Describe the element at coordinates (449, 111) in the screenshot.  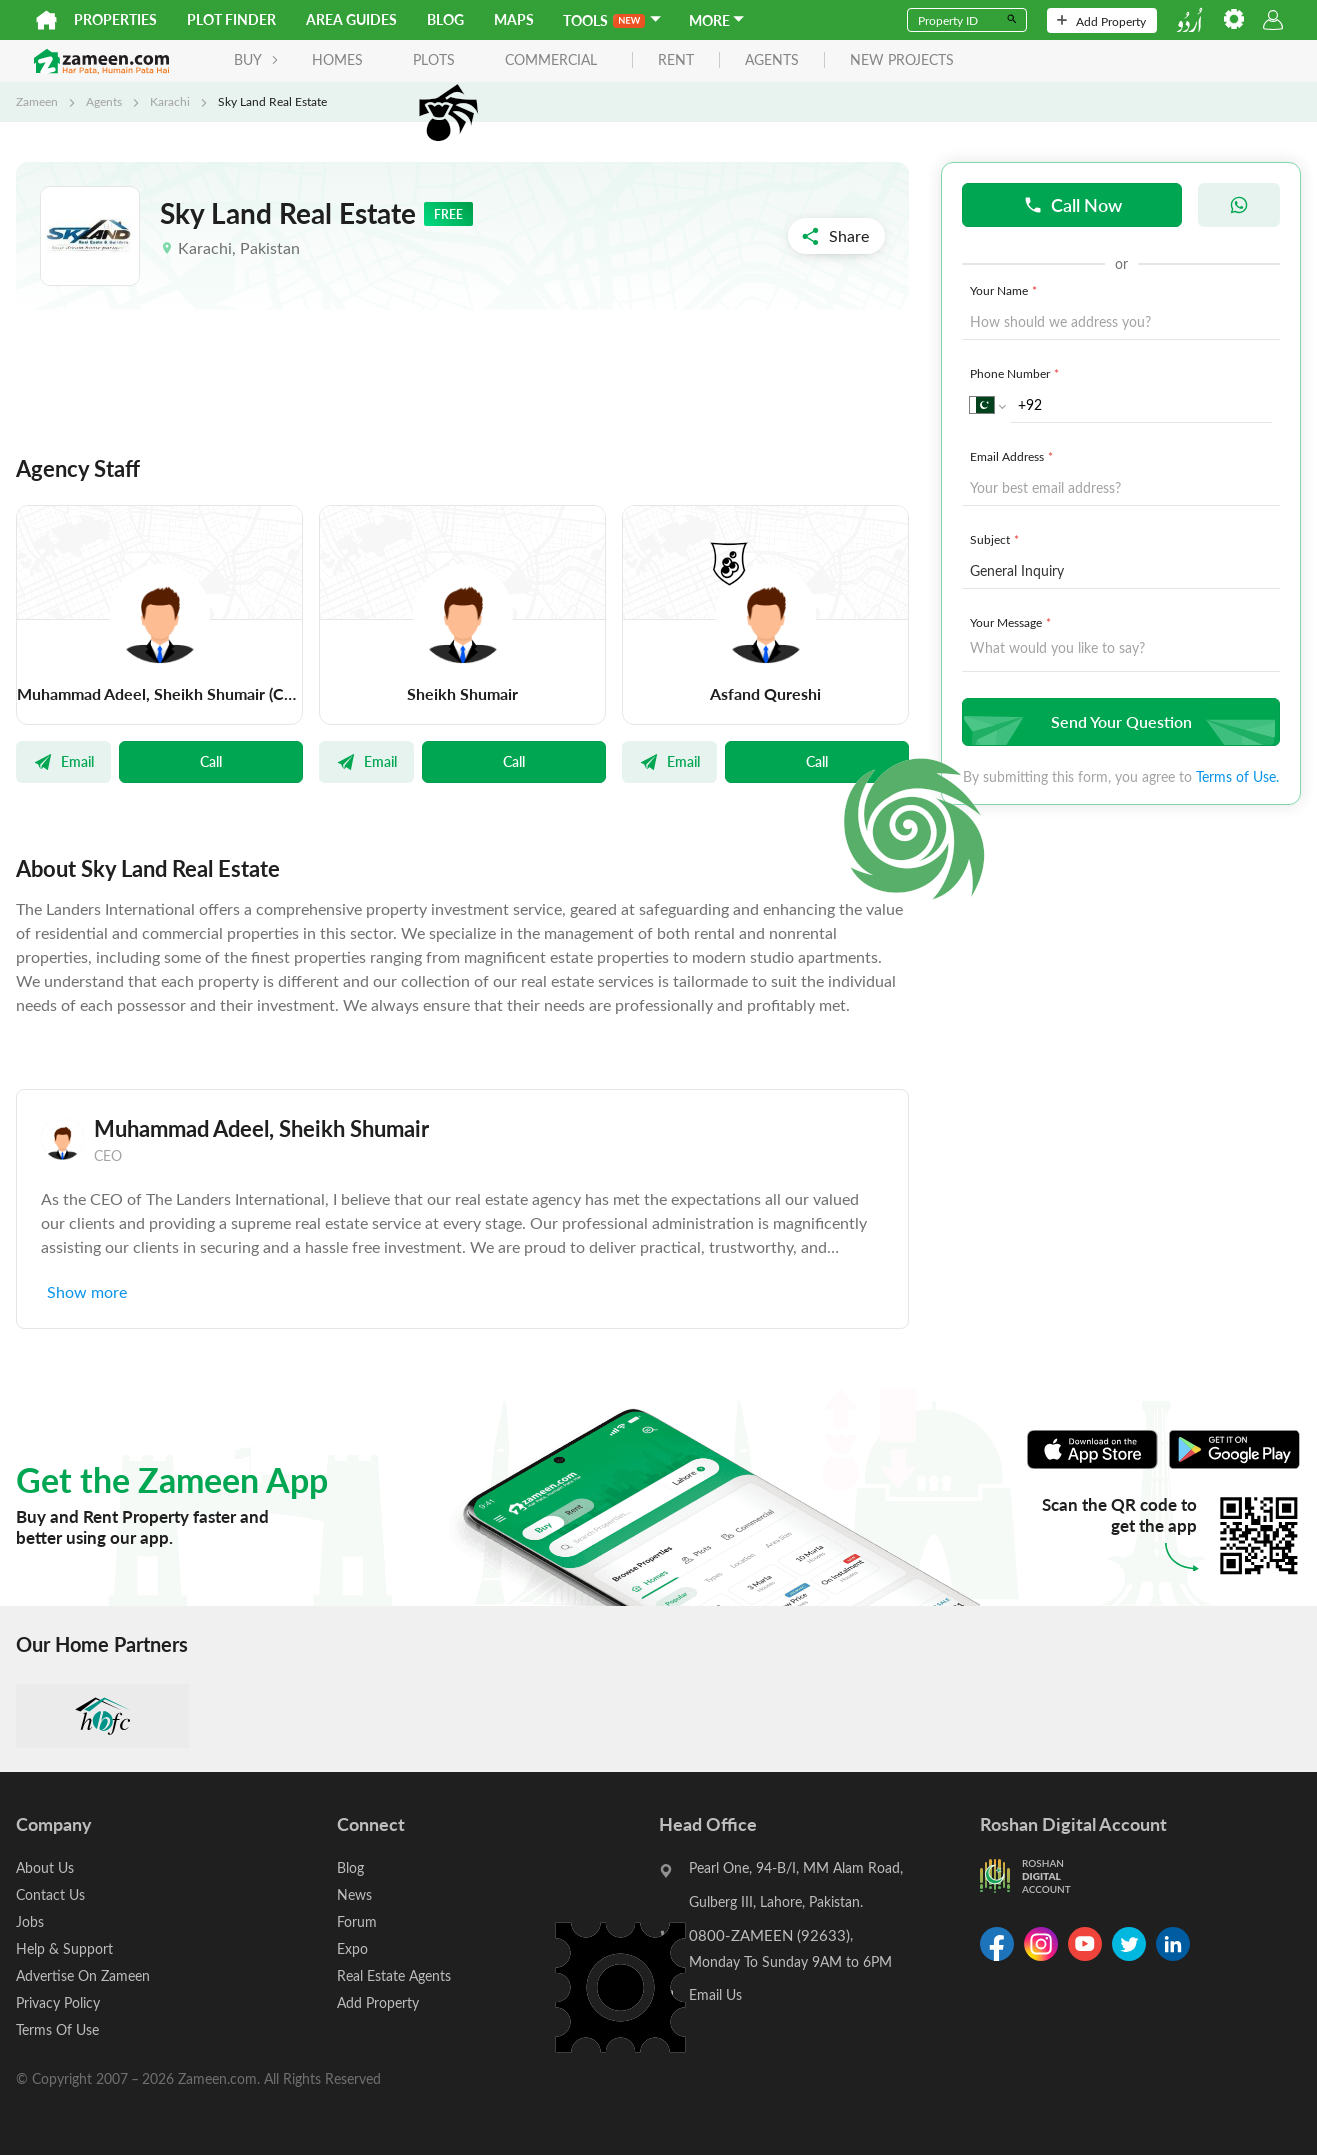
I see `steal or grab an item quickly` at that location.